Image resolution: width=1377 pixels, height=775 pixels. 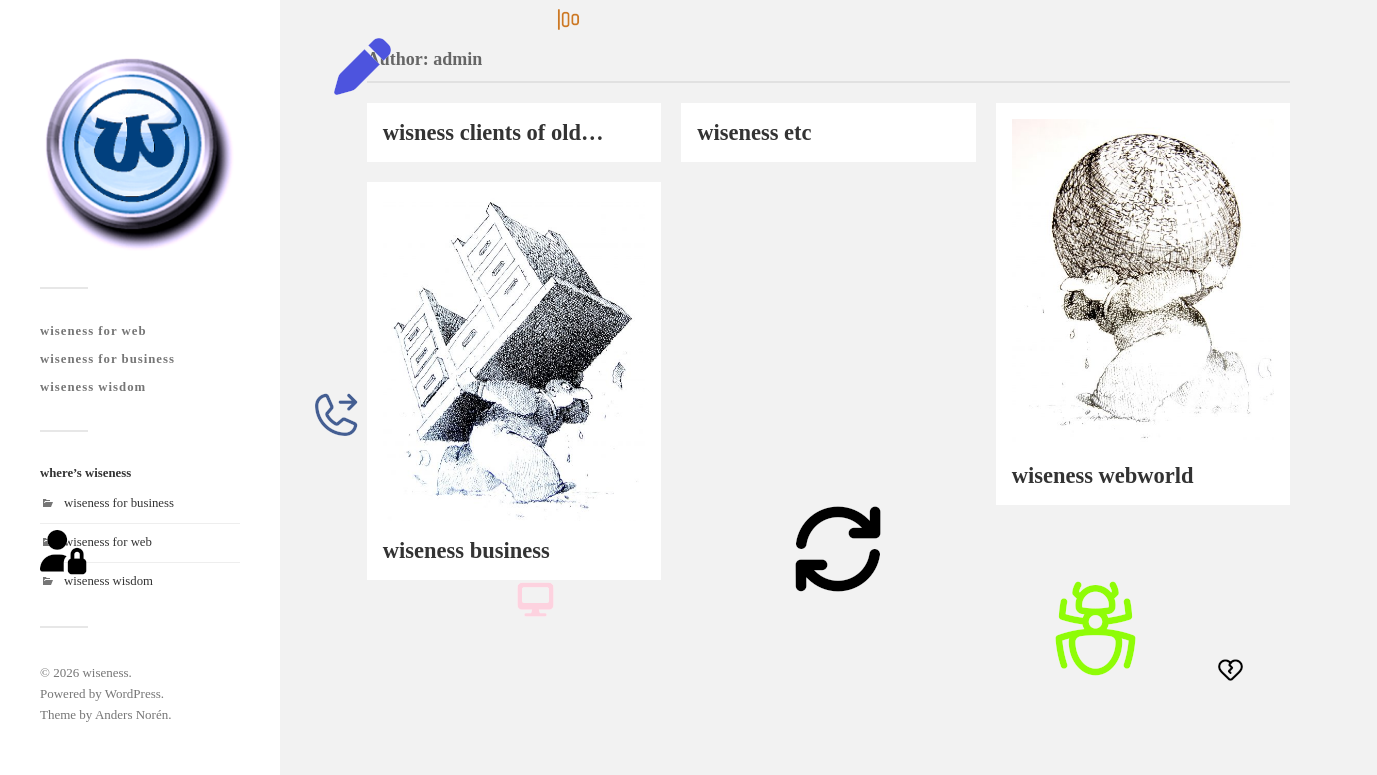 What do you see at coordinates (337, 414) in the screenshot?
I see `transfer an active call` at bounding box center [337, 414].